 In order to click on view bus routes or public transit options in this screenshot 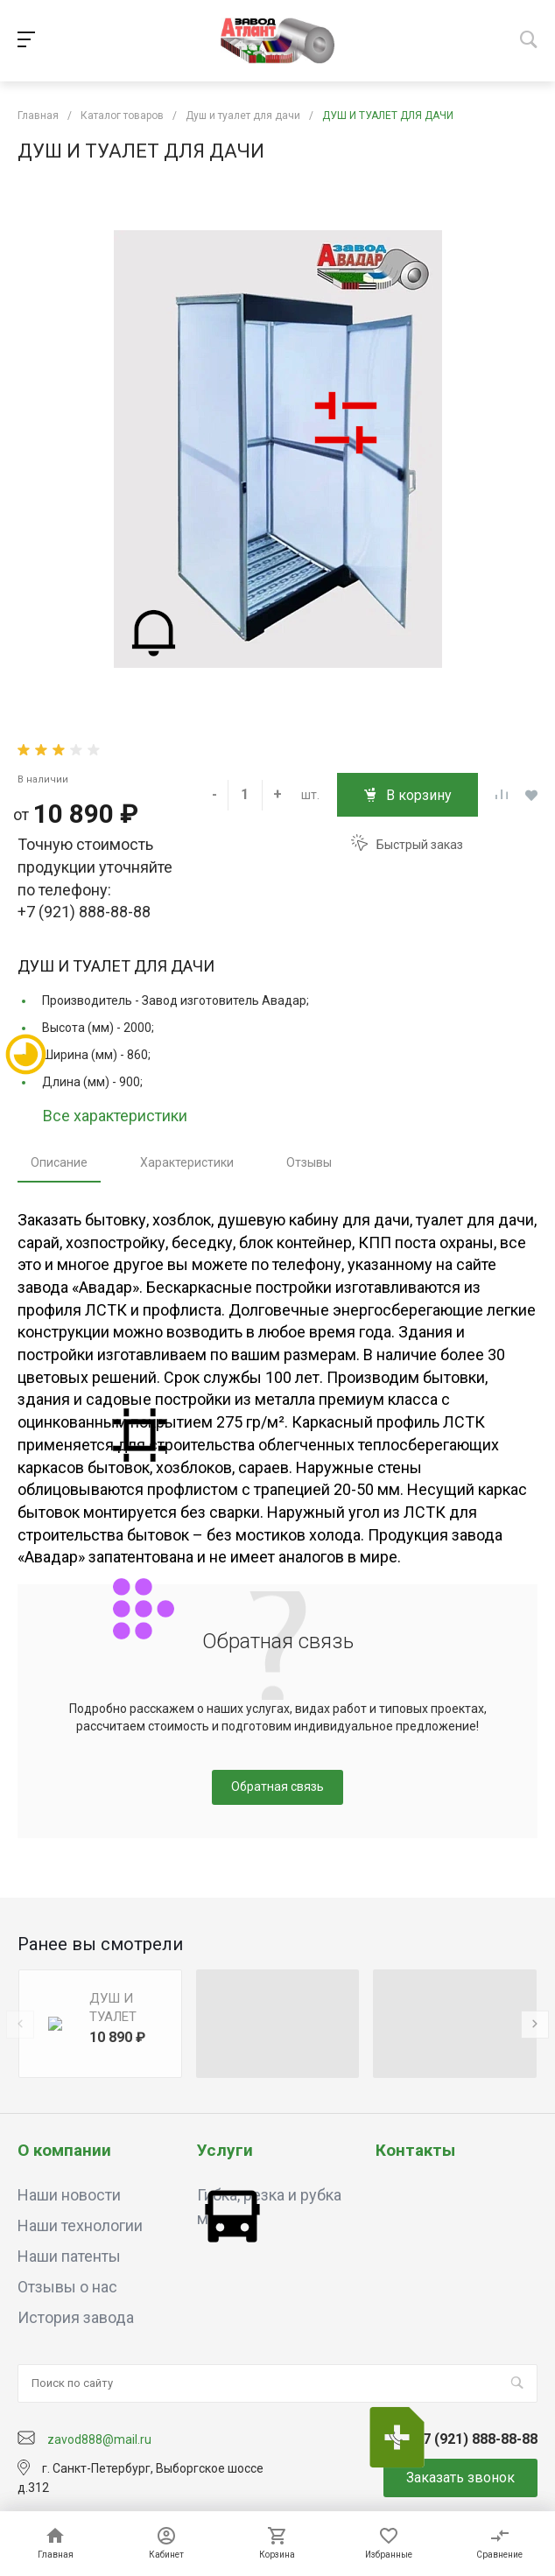, I will do `click(232, 2215)`.